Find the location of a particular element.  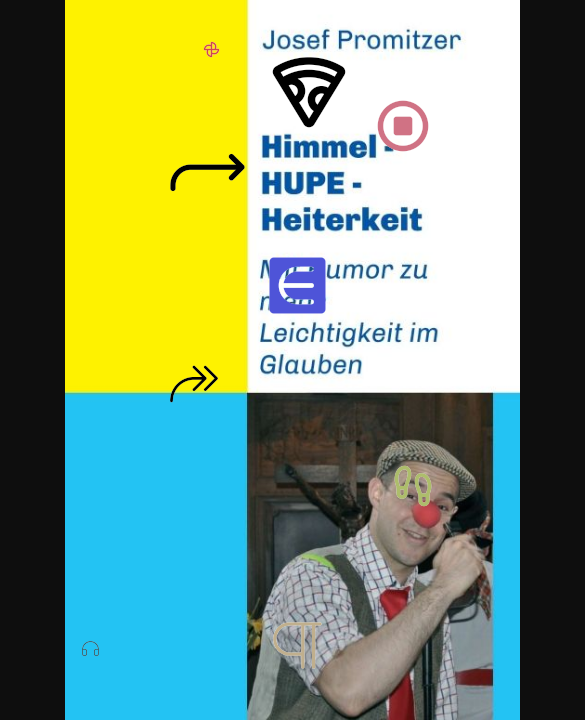

forward or share this item is located at coordinates (207, 172).